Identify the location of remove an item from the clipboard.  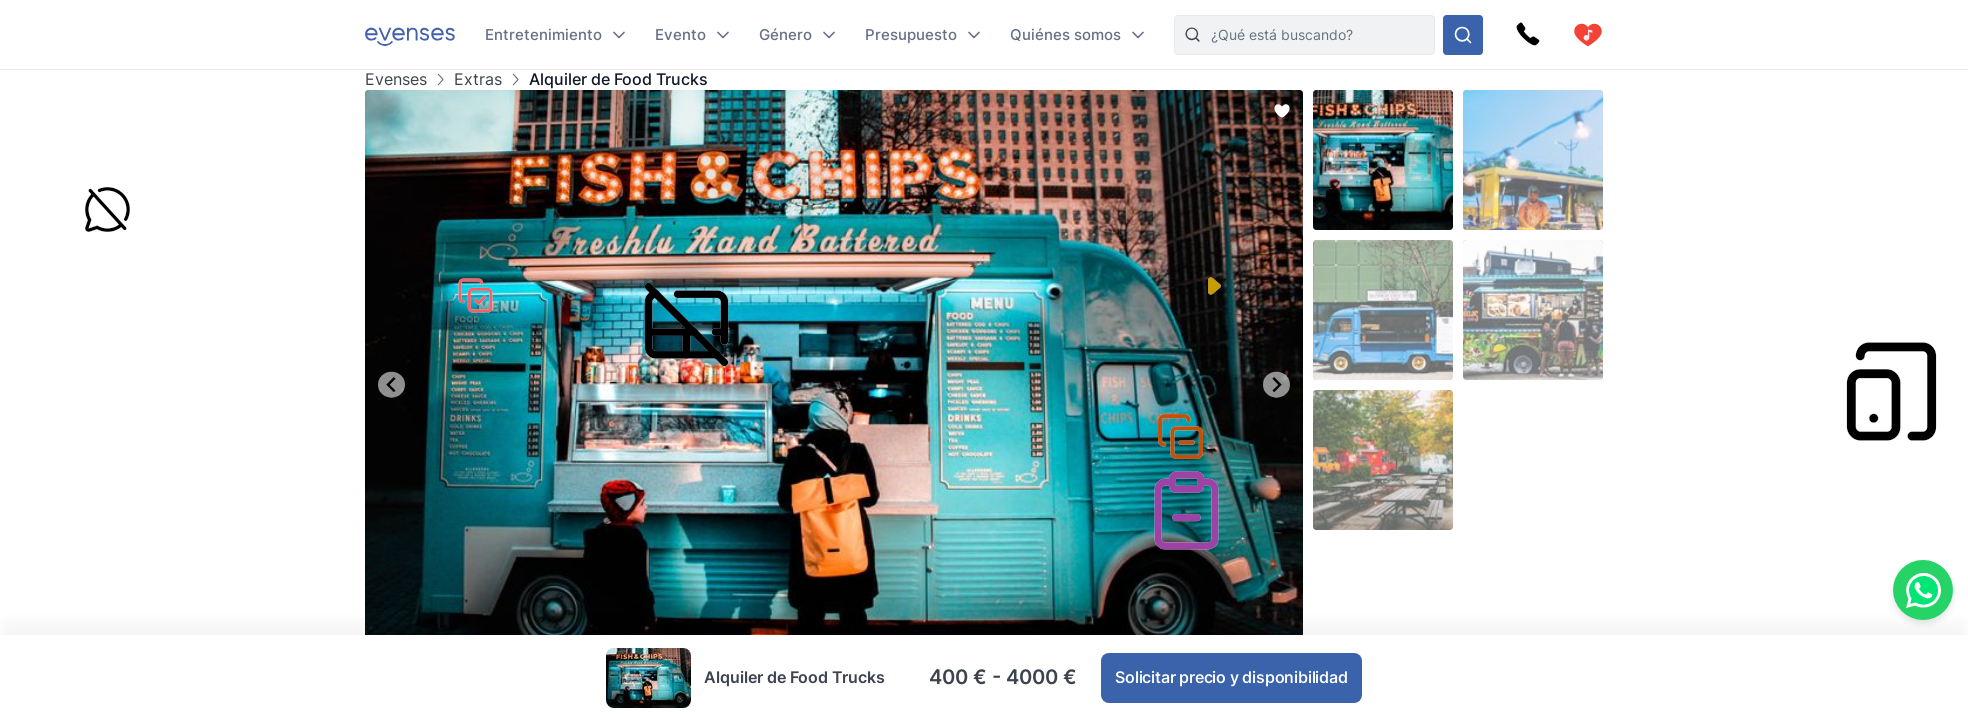
(1186, 510).